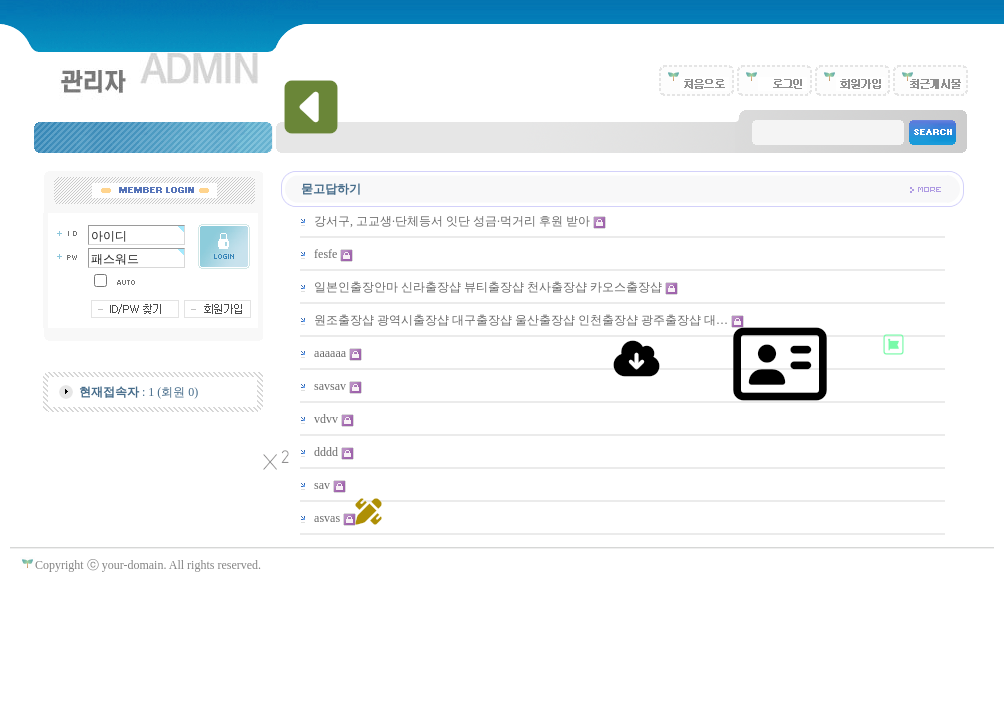  What do you see at coordinates (274, 460) in the screenshot?
I see `apply superscript formatting to selected text` at bounding box center [274, 460].